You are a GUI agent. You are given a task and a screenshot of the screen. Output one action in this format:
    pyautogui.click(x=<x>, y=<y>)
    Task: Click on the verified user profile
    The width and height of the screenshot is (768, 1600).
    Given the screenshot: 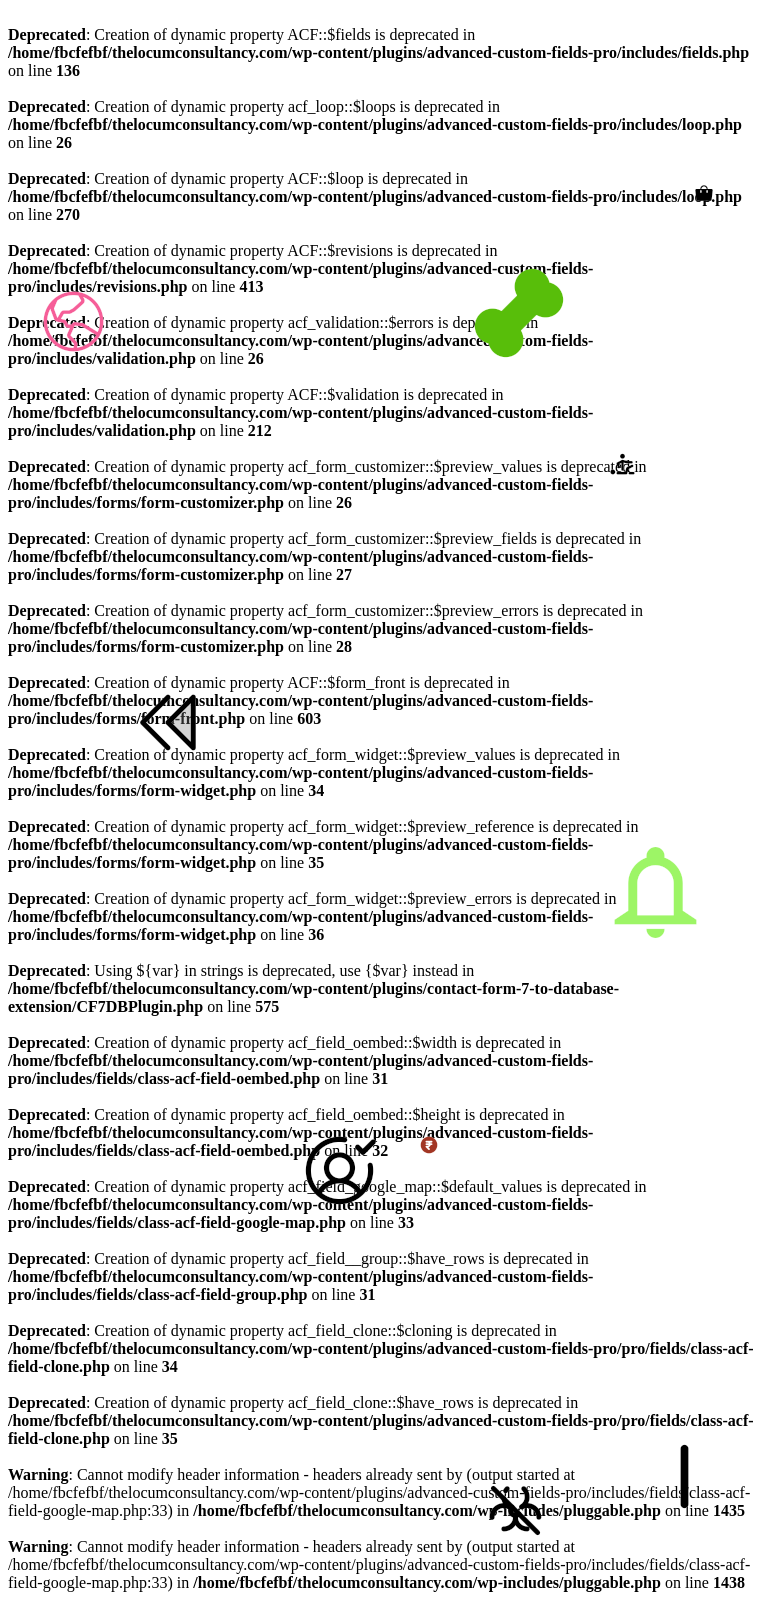 What is the action you would take?
    pyautogui.click(x=339, y=1170)
    